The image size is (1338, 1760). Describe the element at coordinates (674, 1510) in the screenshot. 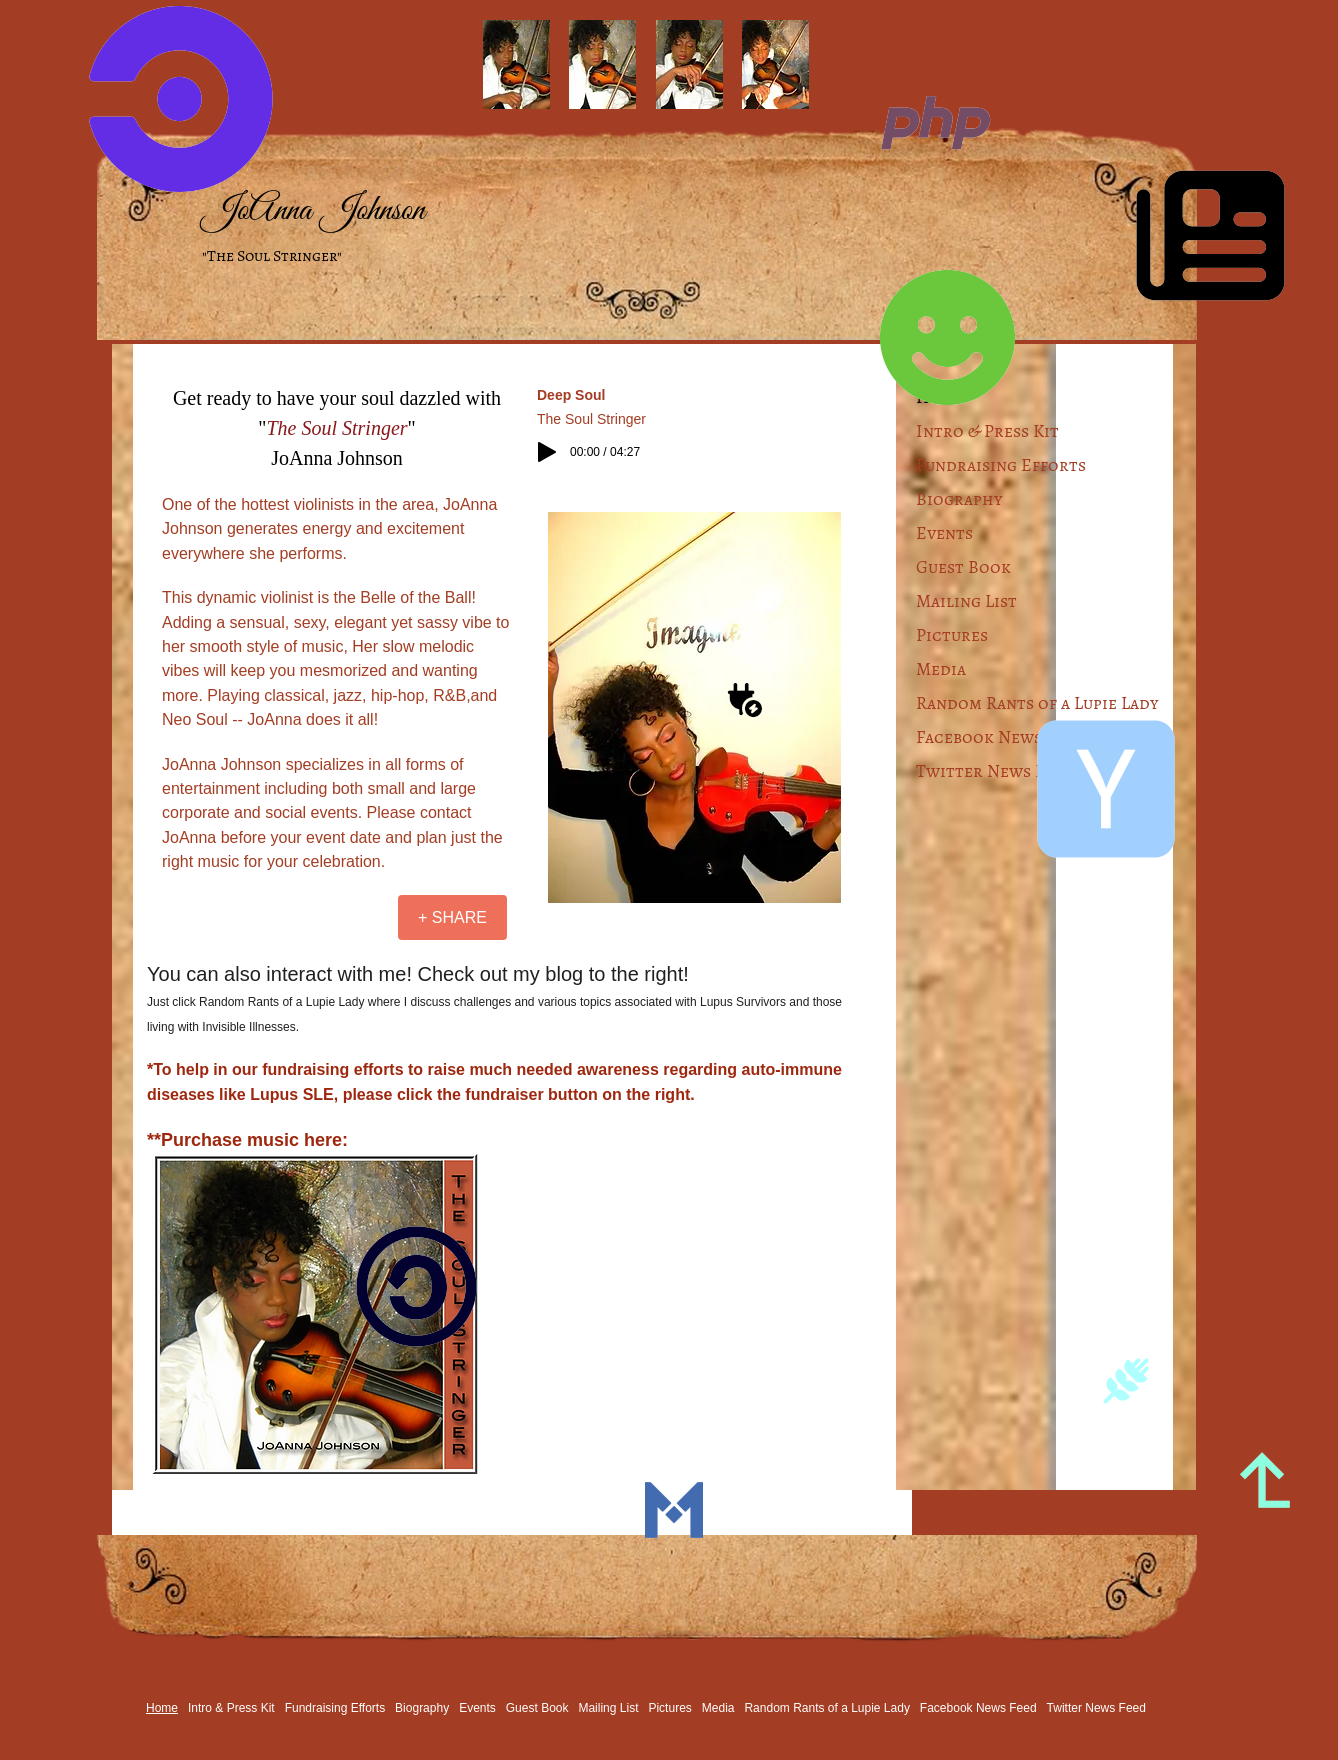

I see `open the AnkerMake 3D printer app` at that location.